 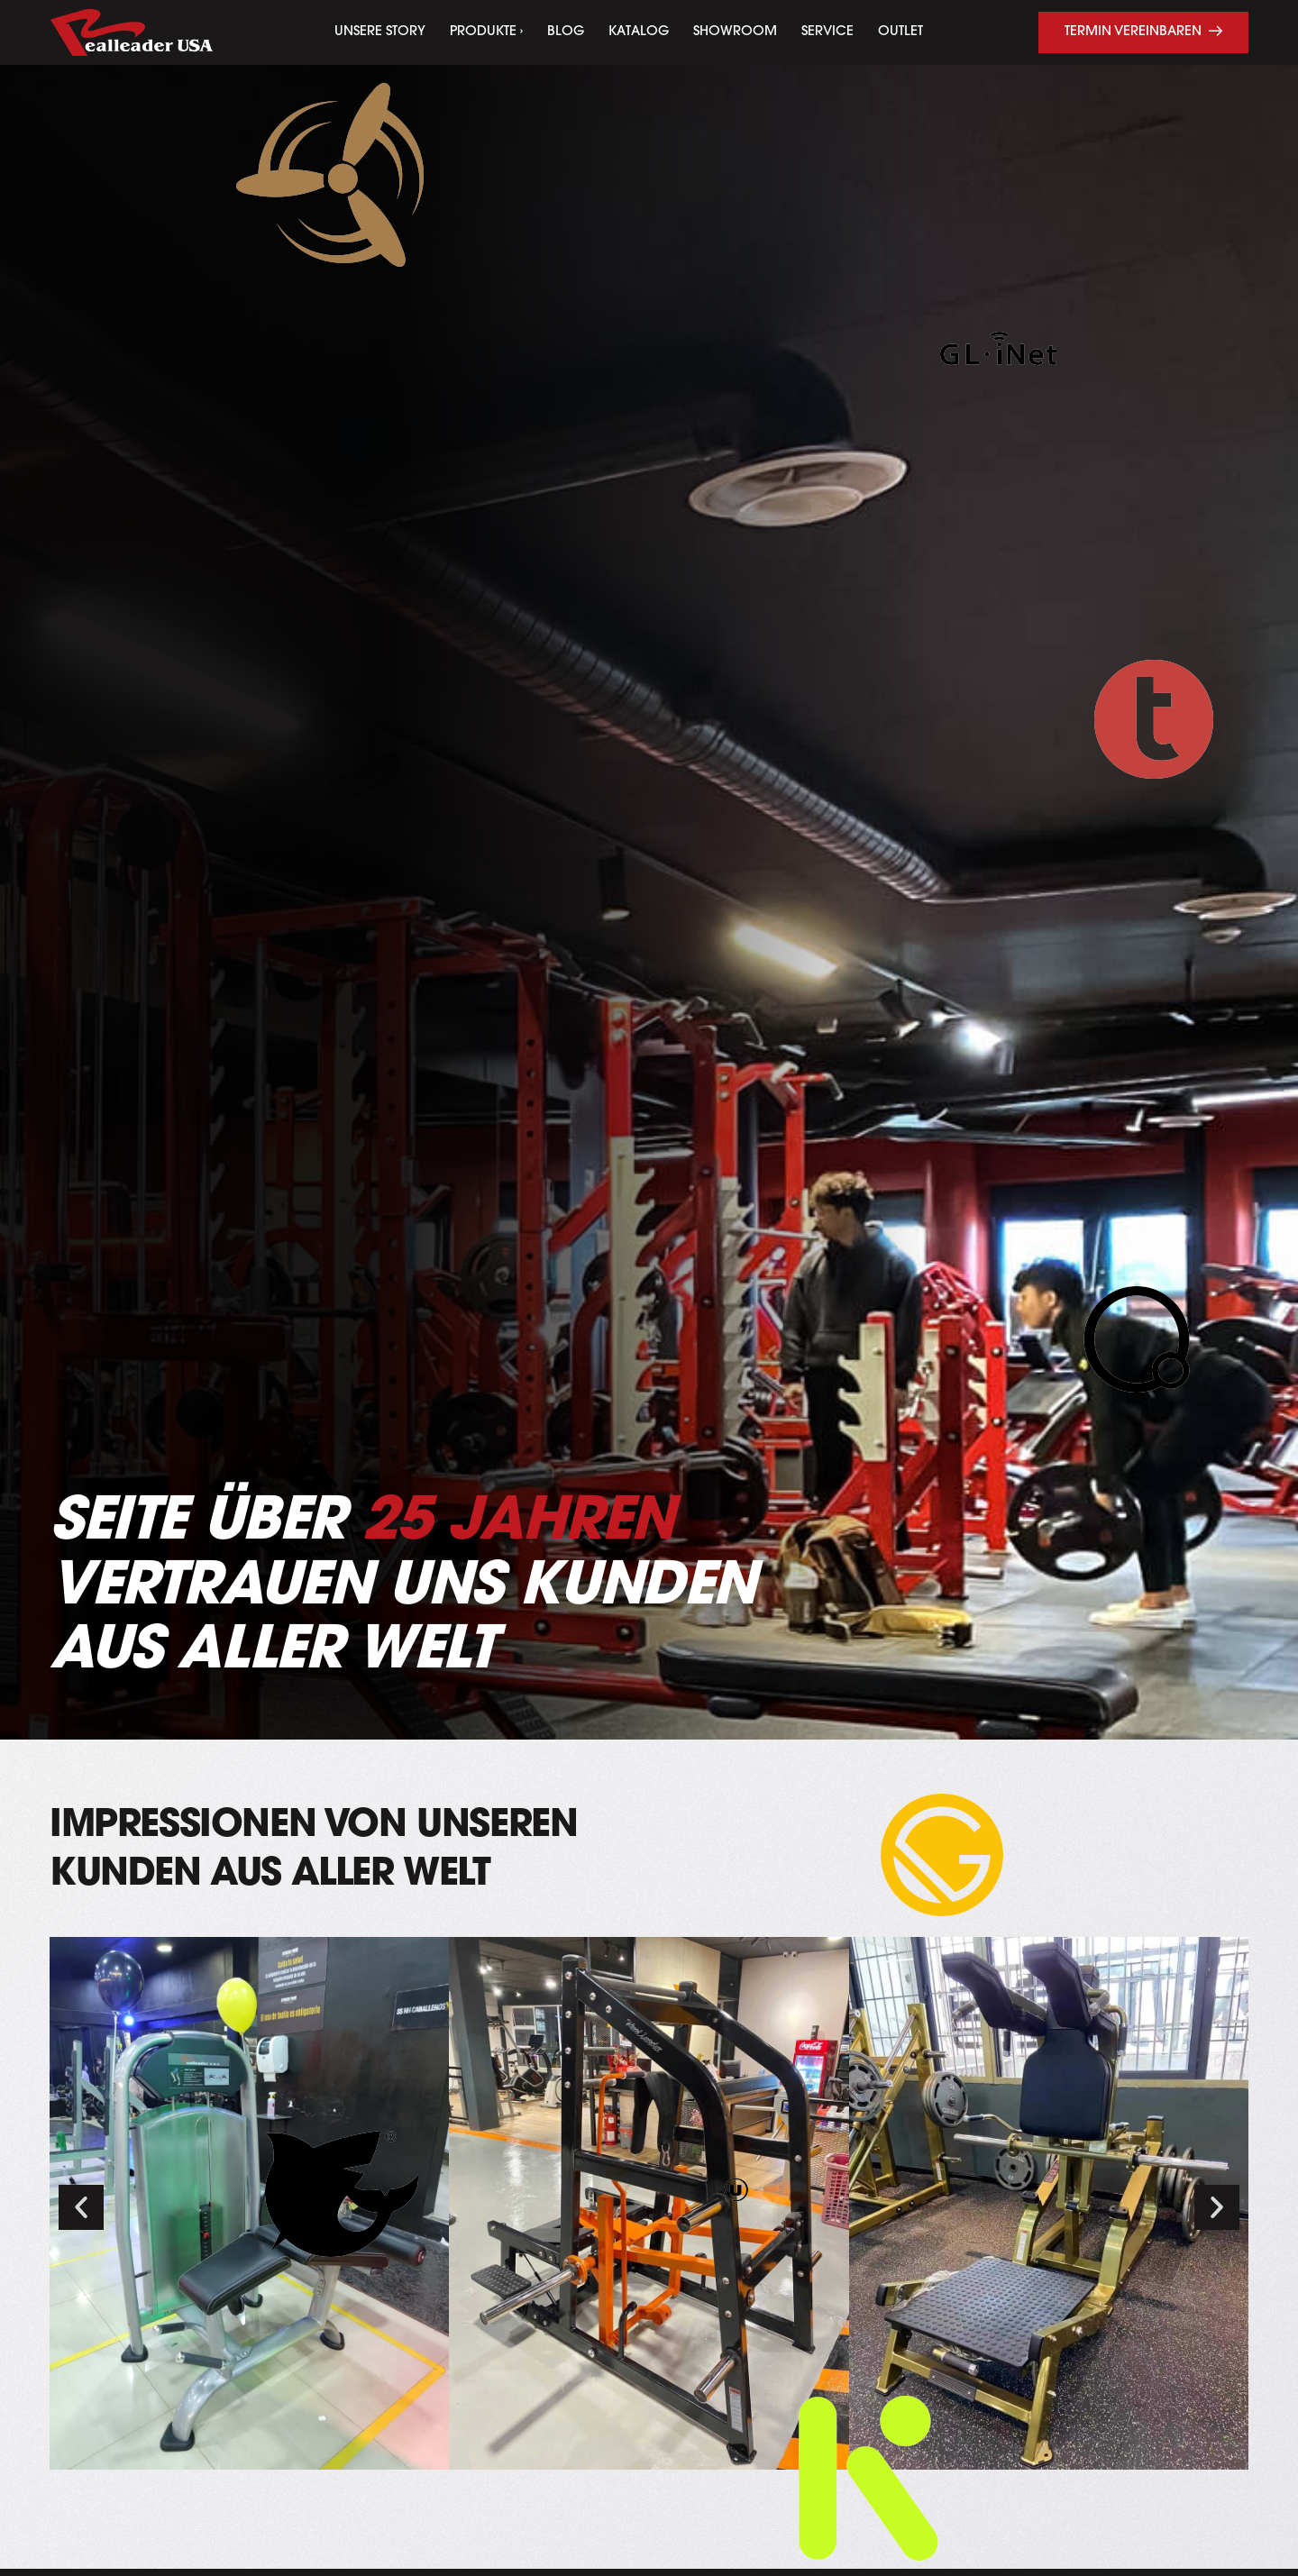 I want to click on GL.iNet company logo, so click(x=998, y=348).